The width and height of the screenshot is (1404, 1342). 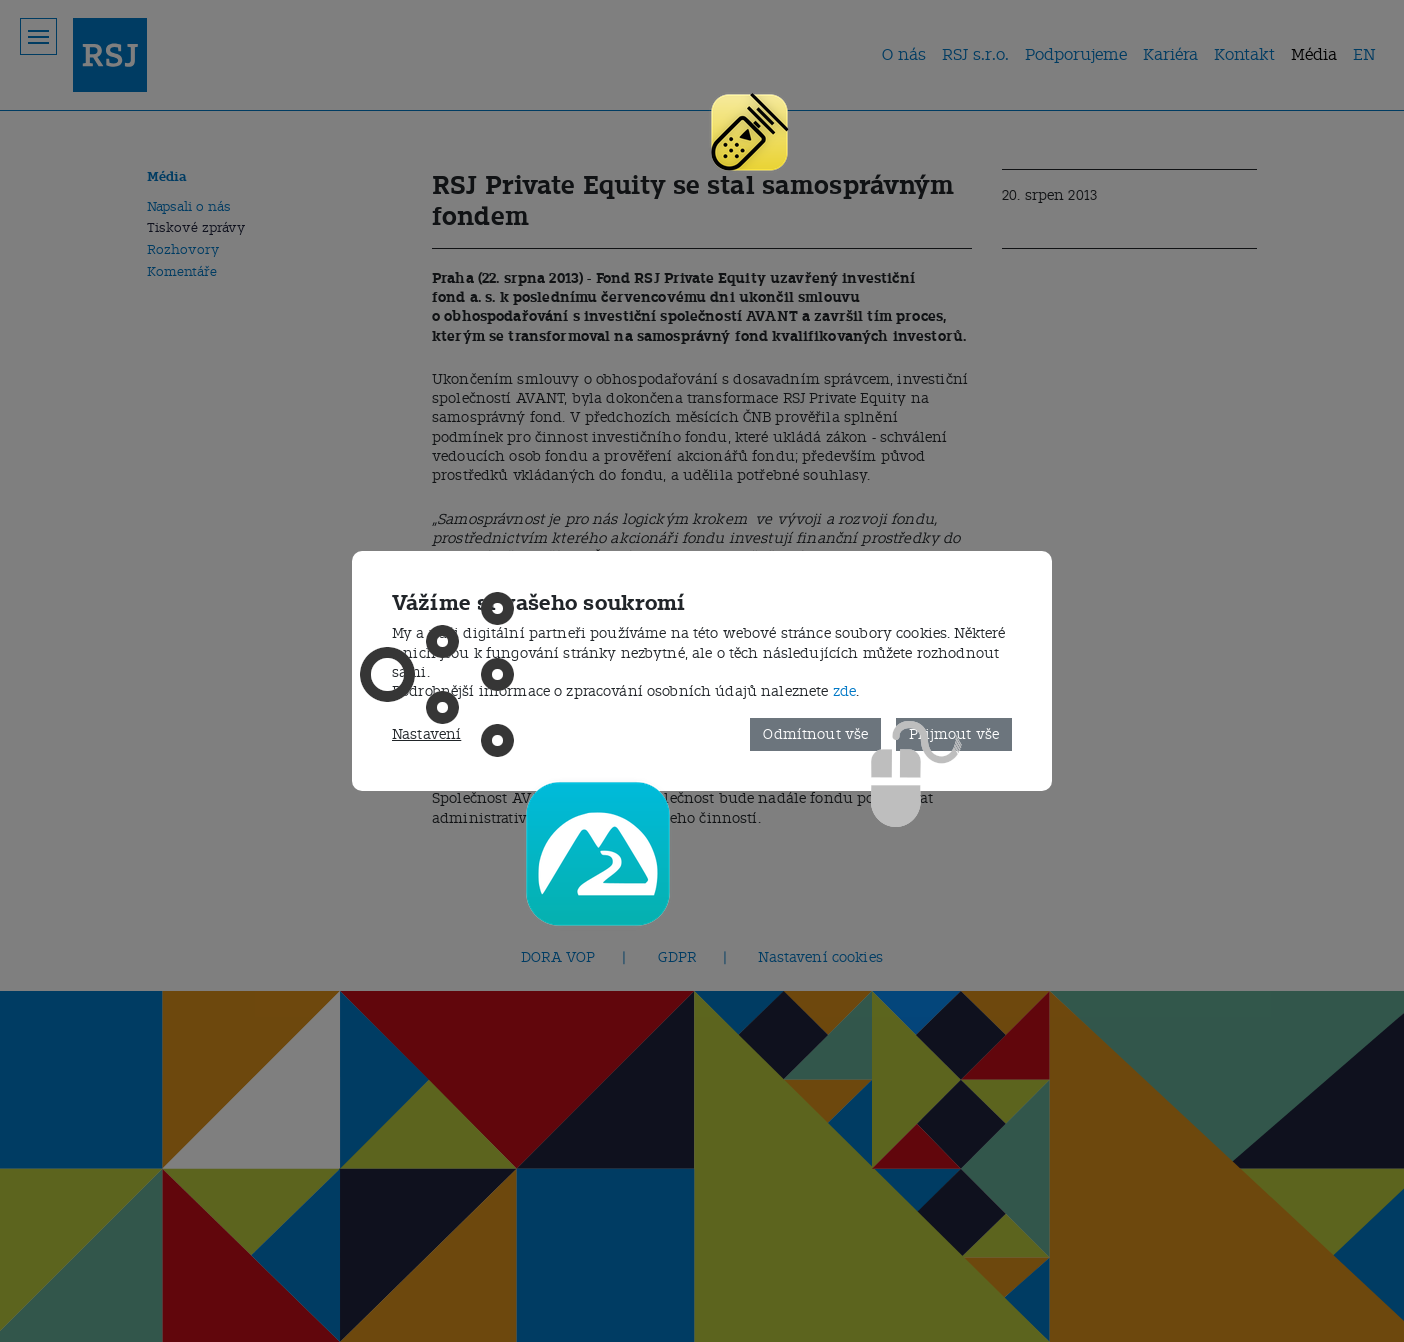 What do you see at coordinates (437, 680) in the screenshot?
I see `track or monitor folder activity` at bounding box center [437, 680].